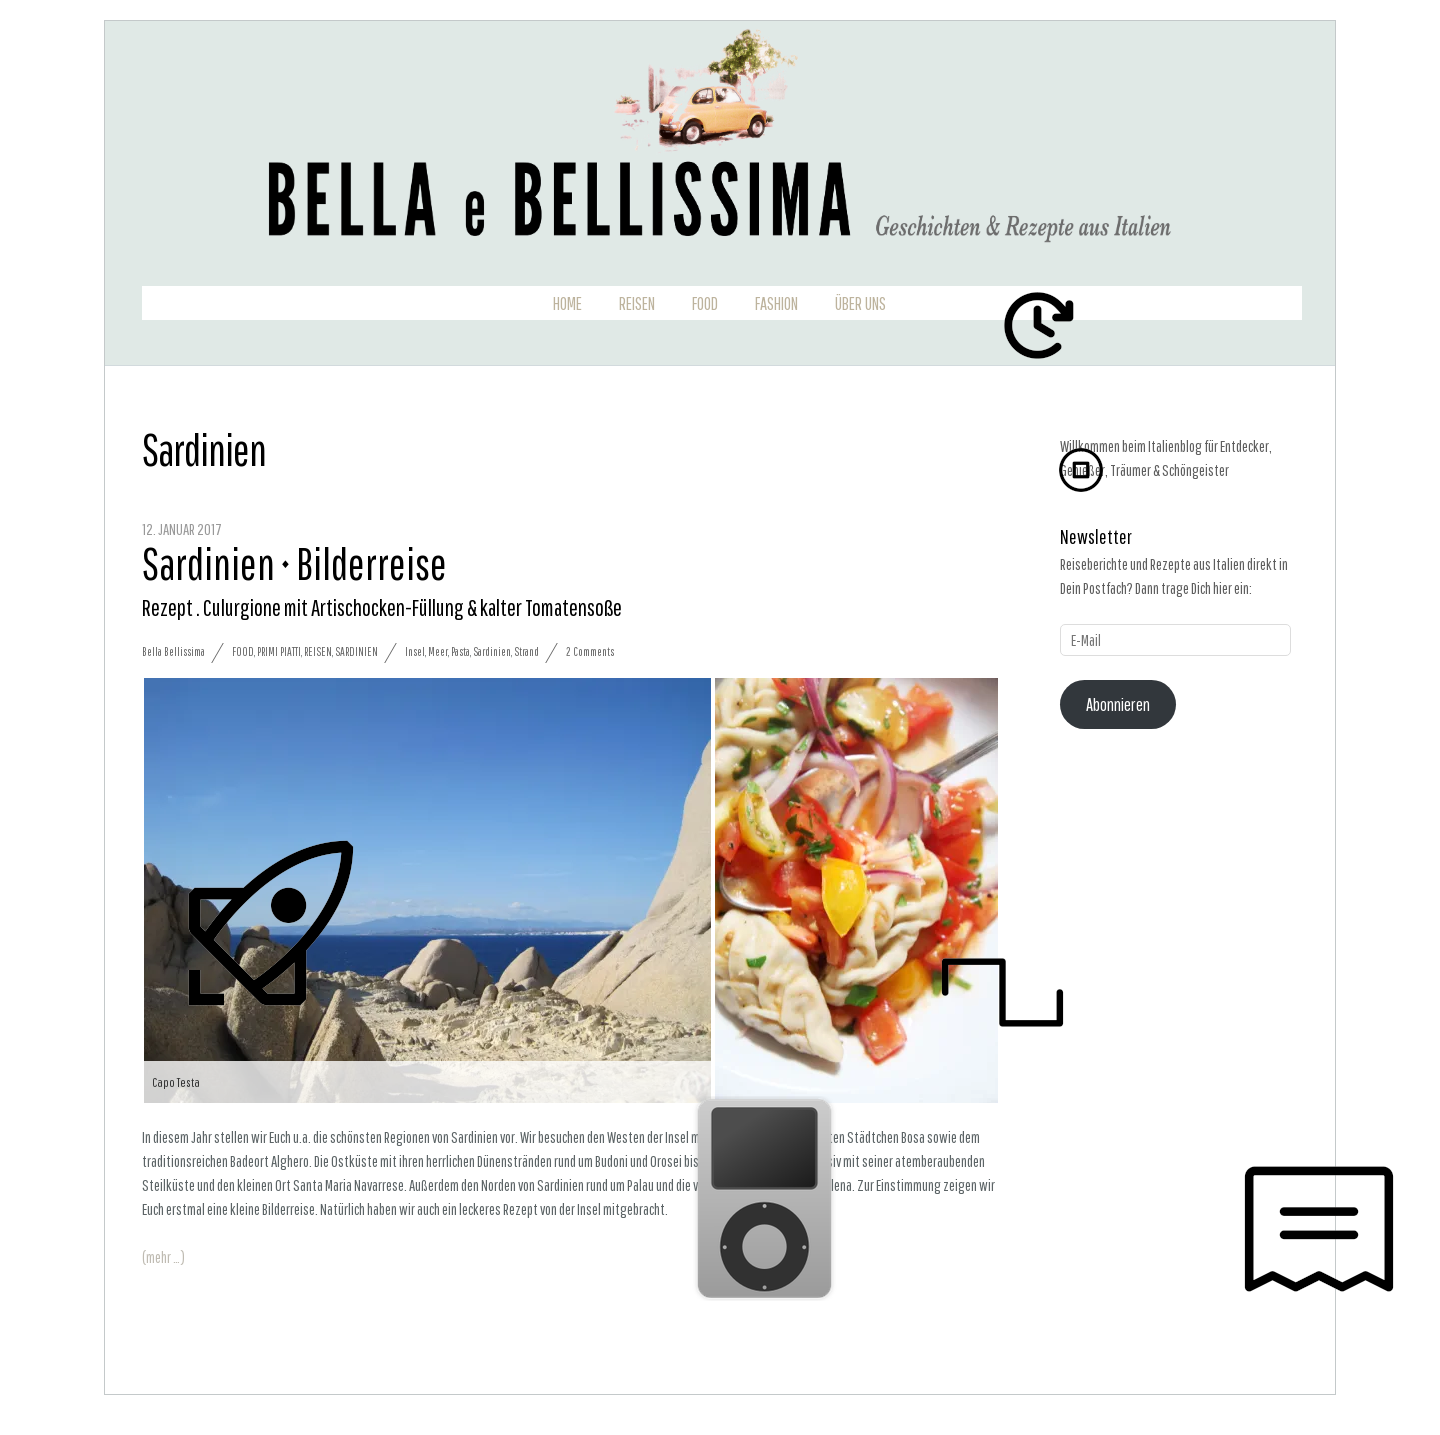 Image resolution: width=1440 pixels, height=1435 pixels. What do you see at coordinates (1081, 470) in the screenshot?
I see `stop media playback` at bounding box center [1081, 470].